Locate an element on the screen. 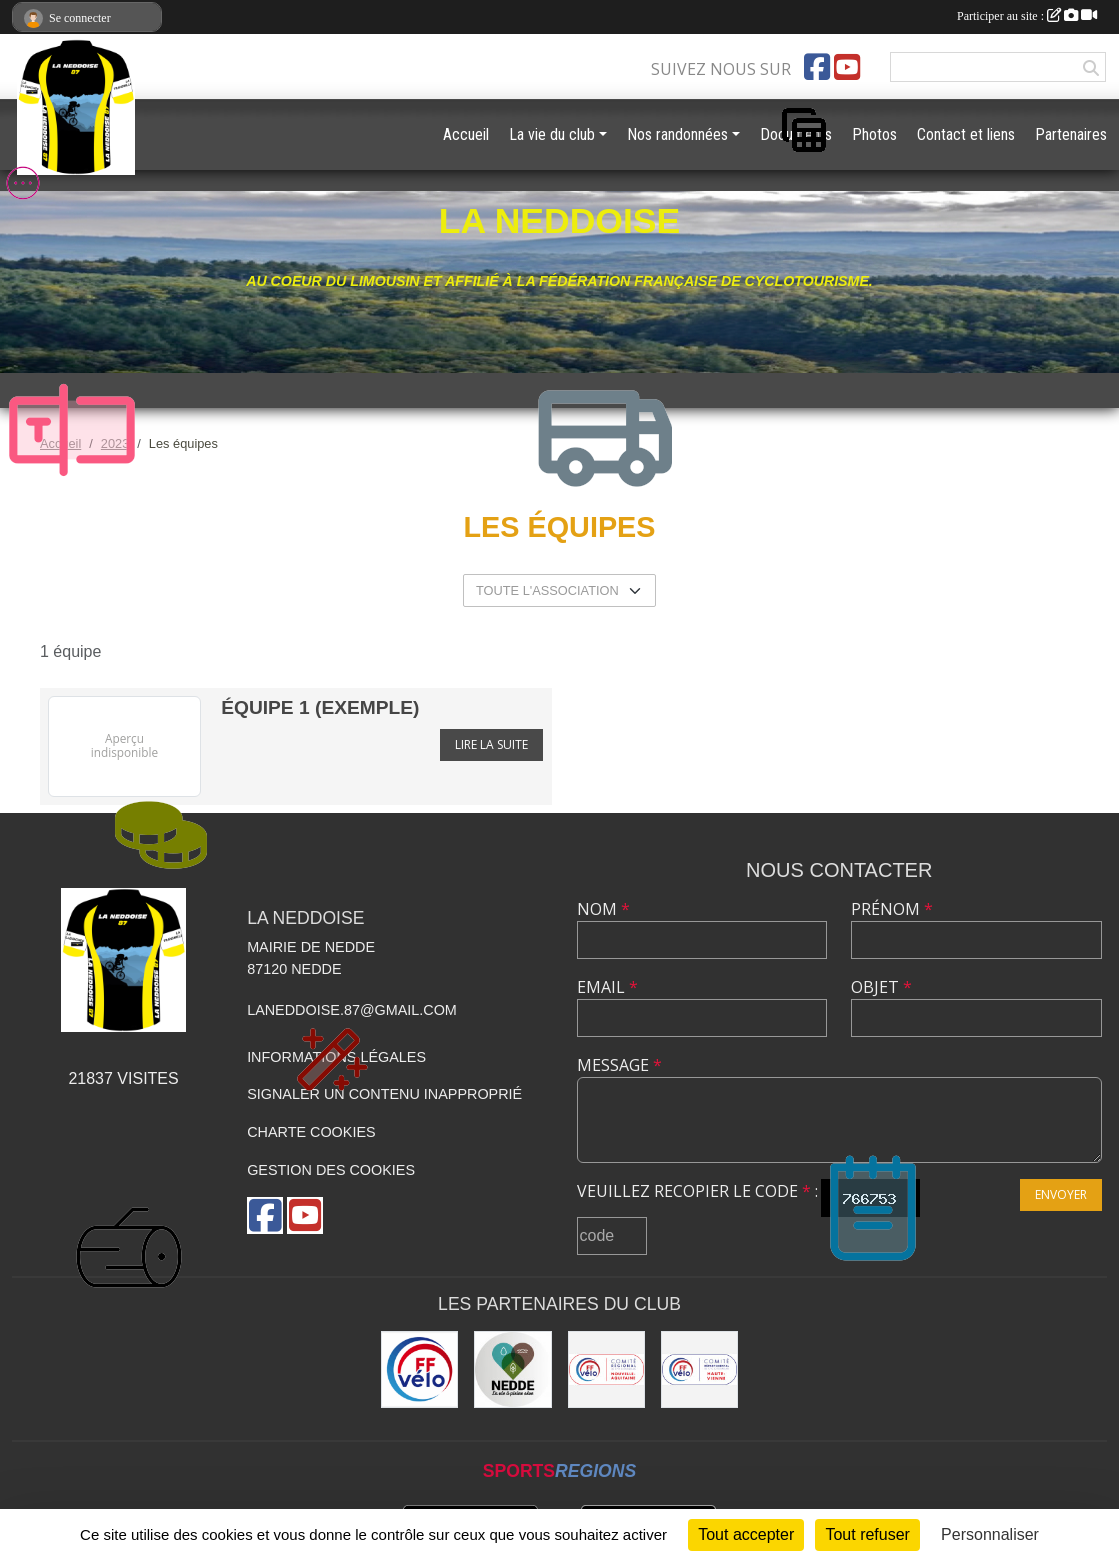  view activity log or event history is located at coordinates (129, 1253).